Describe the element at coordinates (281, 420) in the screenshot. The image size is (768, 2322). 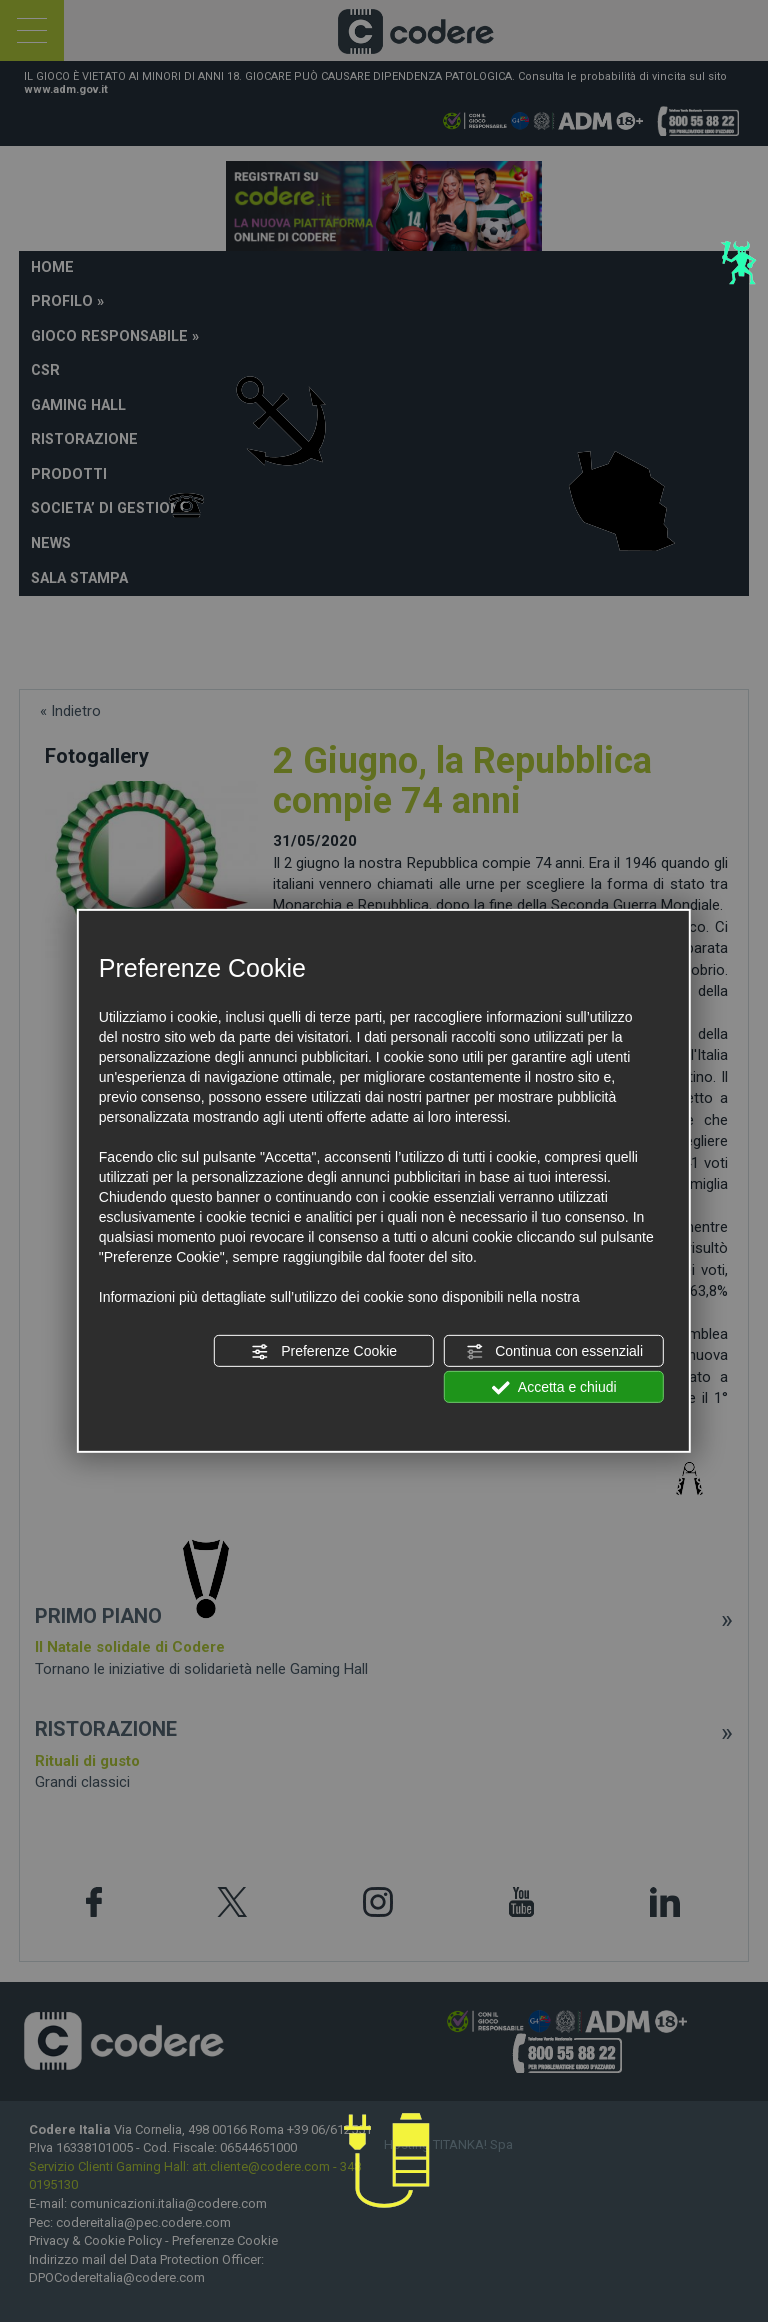
I see `navigate to maritime or nautical settings` at that location.